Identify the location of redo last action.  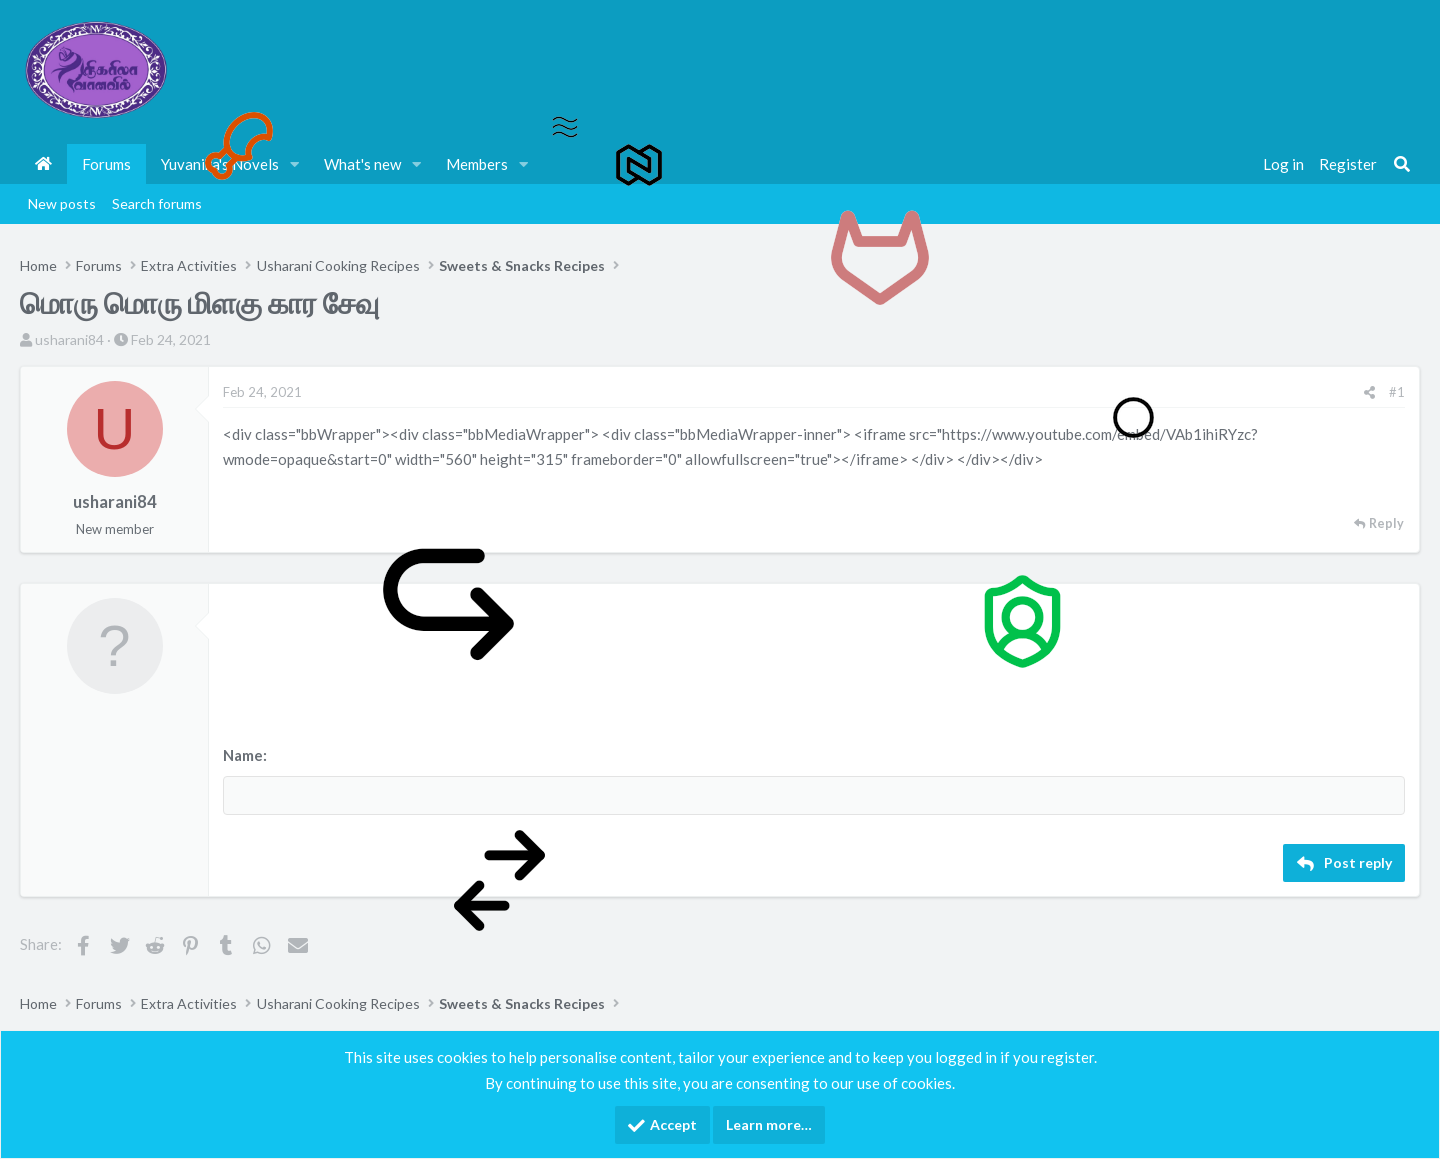
(448, 599).